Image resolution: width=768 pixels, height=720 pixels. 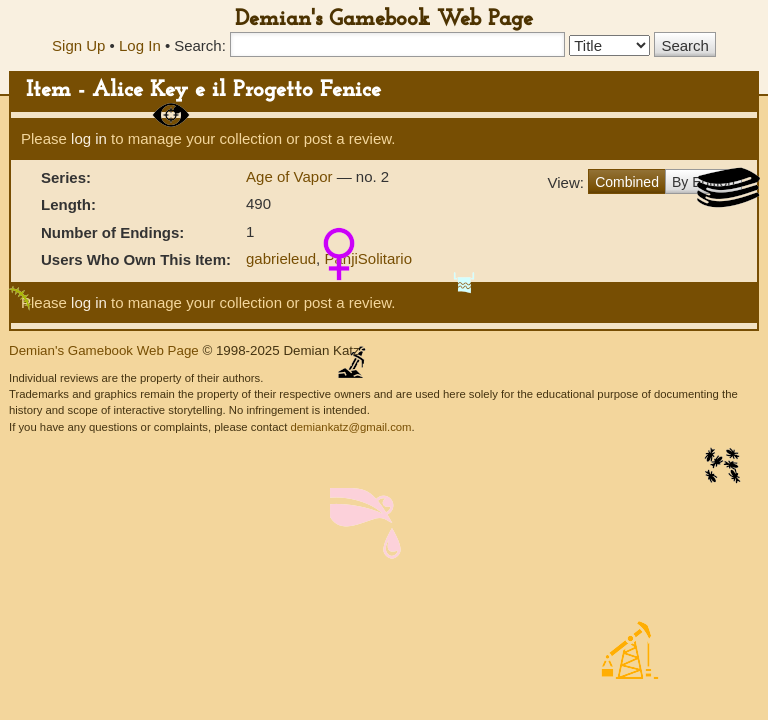 What do you see at coordinates (171, 115) in the screenshot?
I see `focus or target tracking mode` at bounding box center [171, 115].